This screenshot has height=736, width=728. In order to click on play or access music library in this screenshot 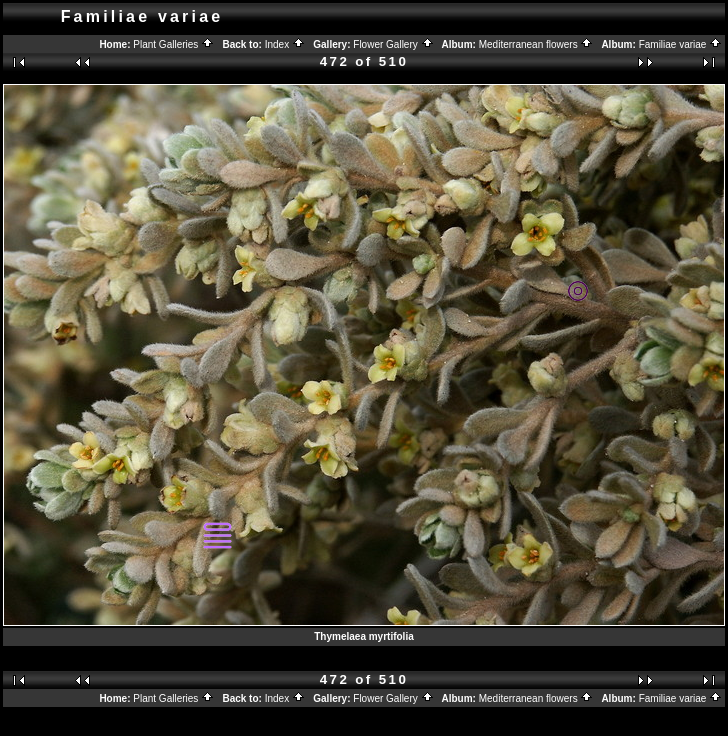, I will do `click(578, 291)`.